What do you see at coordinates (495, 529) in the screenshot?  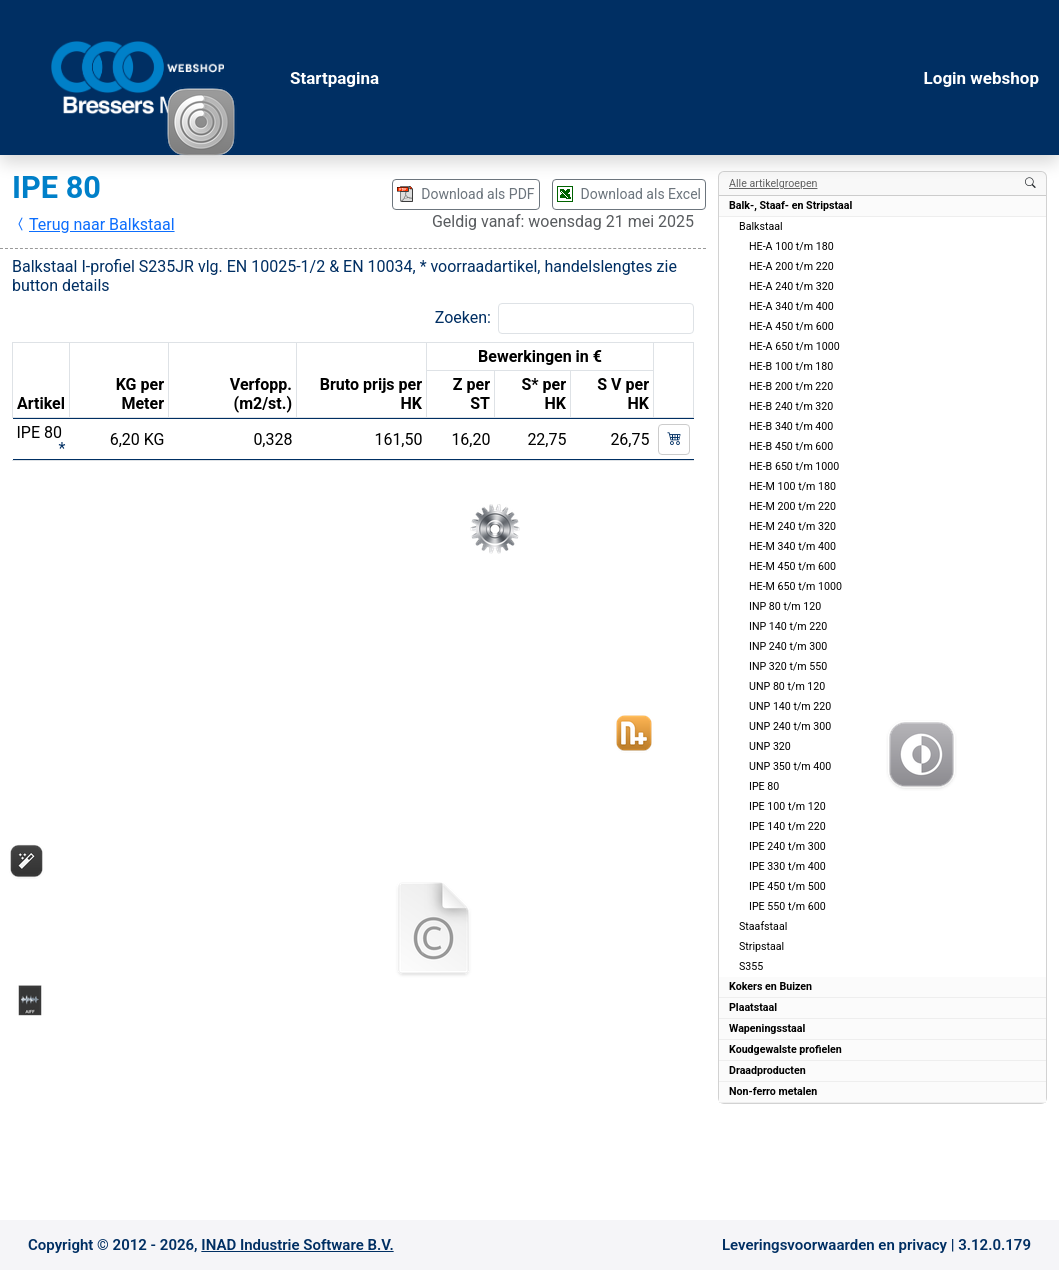 I see `access behavior settings in the media library` at bounding box center [495, 529].